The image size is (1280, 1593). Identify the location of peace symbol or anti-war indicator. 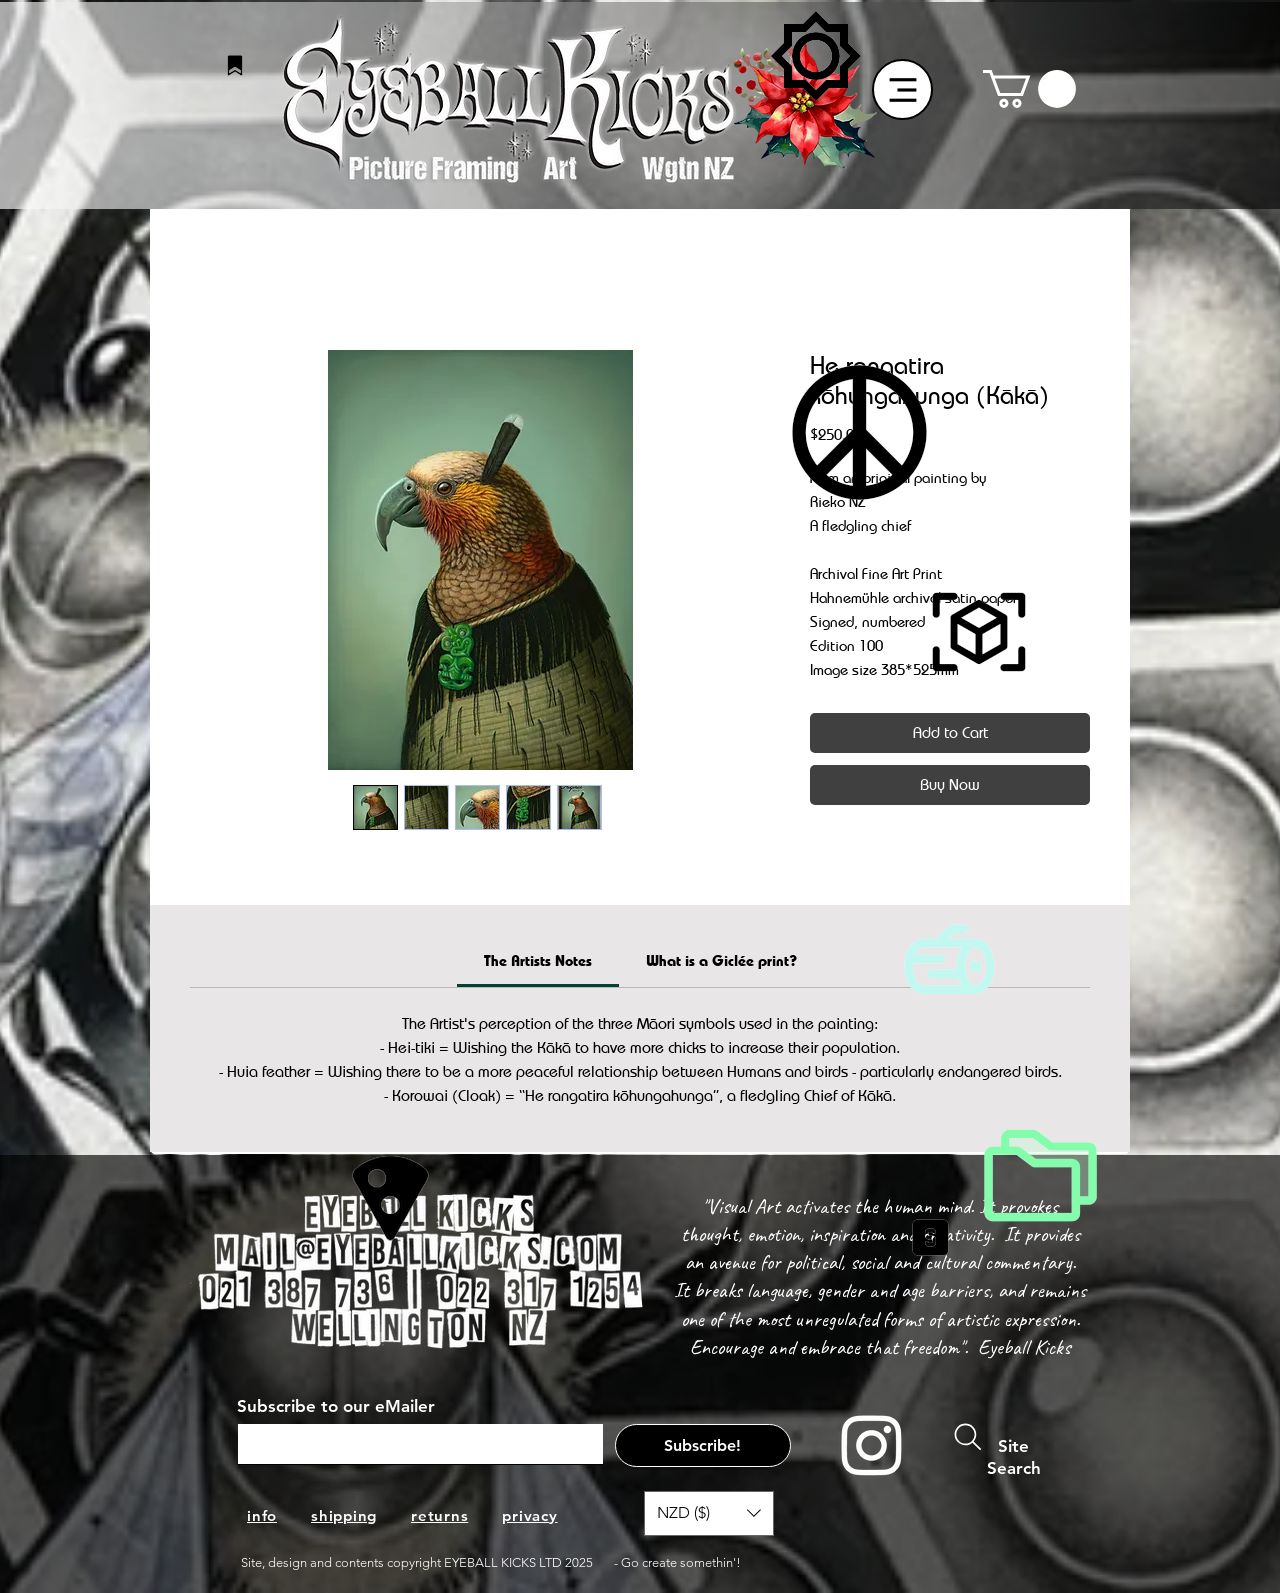
(859, 432).